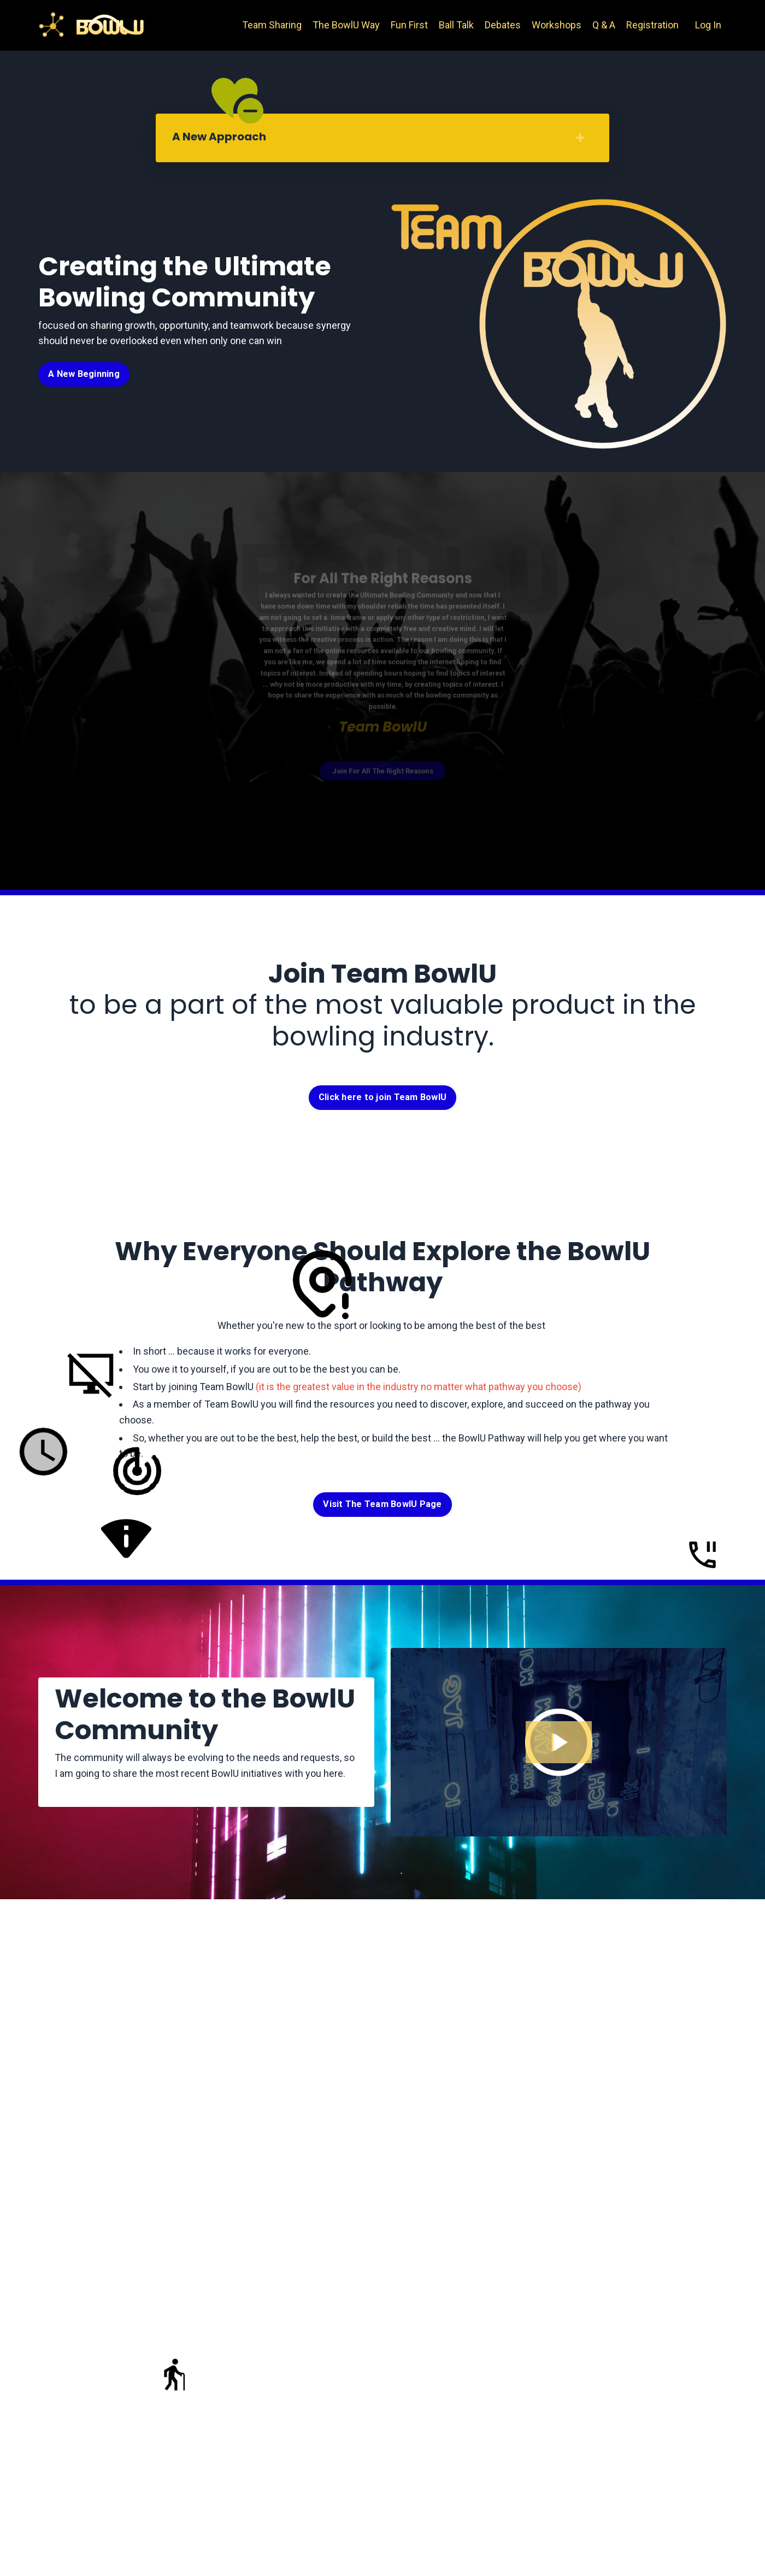 This screenshot has width=765, height=2576. I want to click on track changes or revisions in a document, so click(137, 1471).